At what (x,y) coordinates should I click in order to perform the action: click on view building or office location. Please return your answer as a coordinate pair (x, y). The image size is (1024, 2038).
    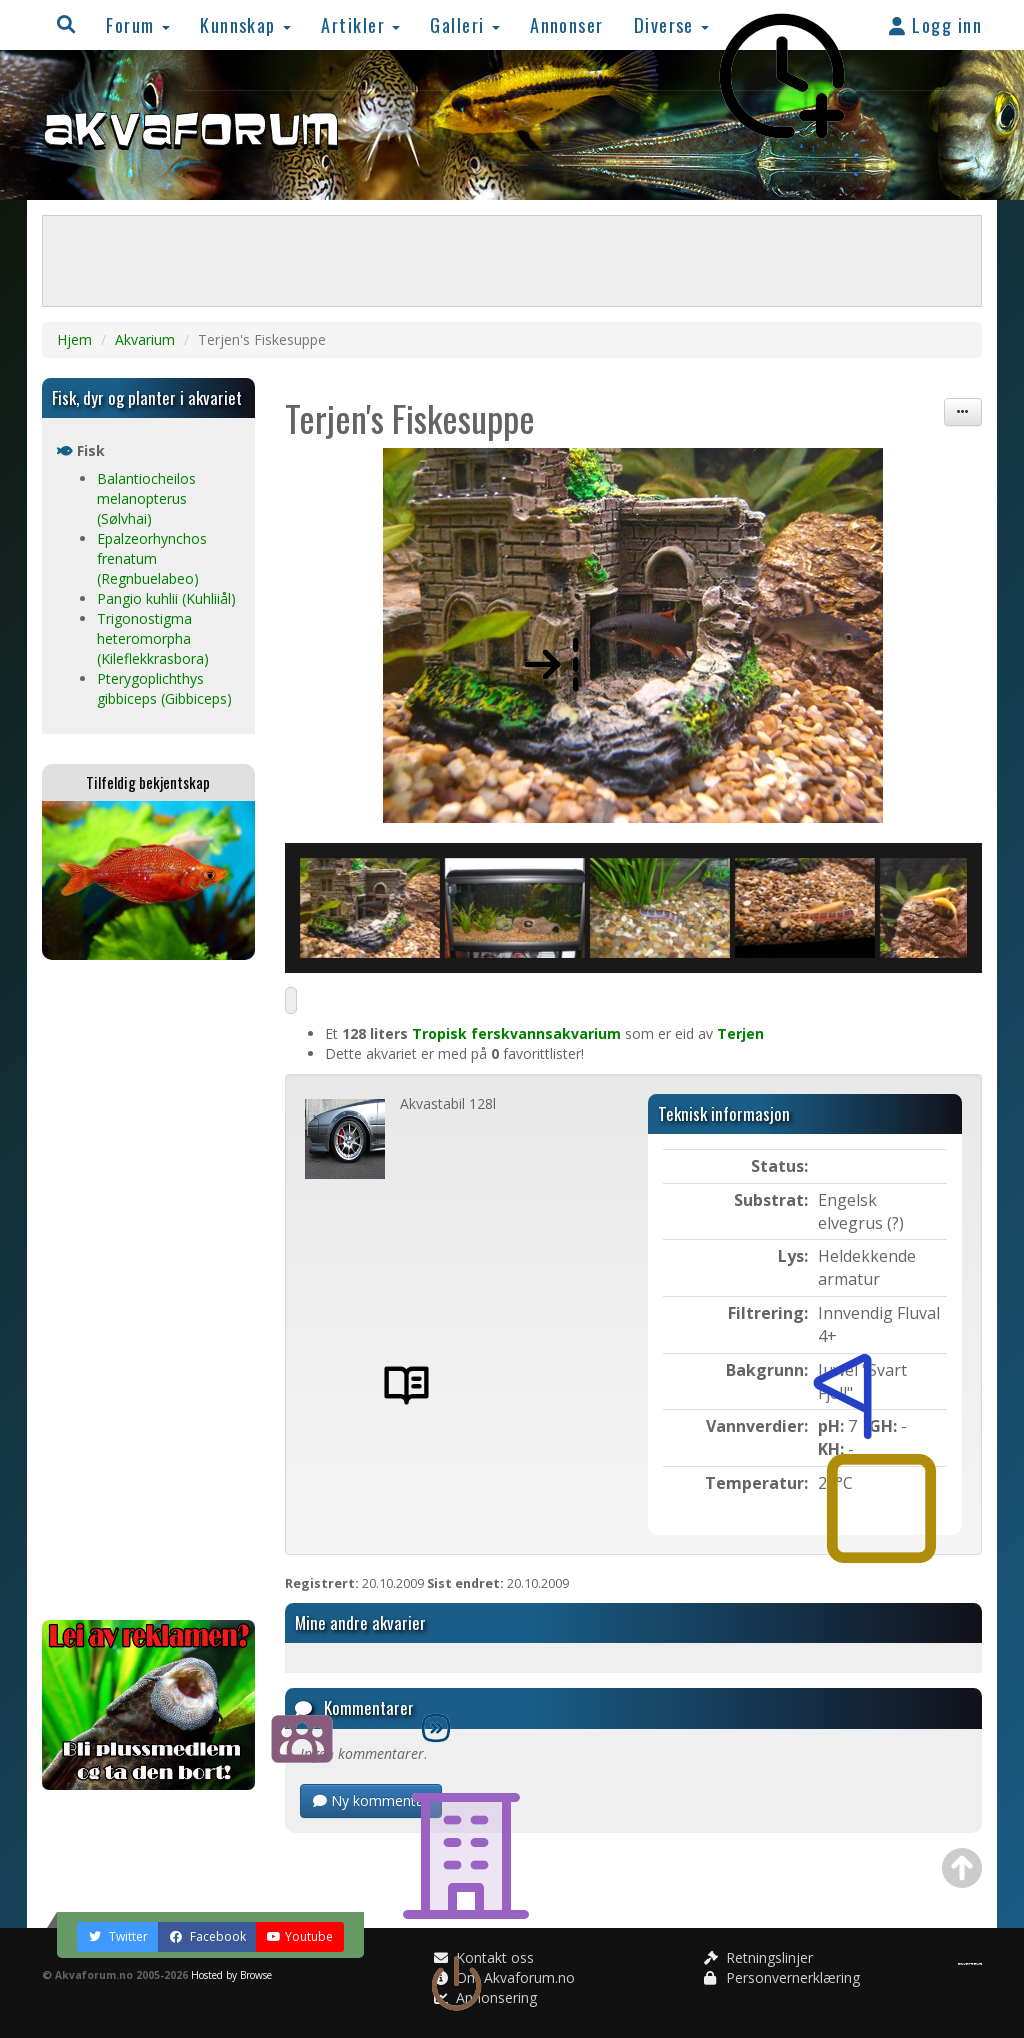
    Looking at the image, I should click on (466, 1856).